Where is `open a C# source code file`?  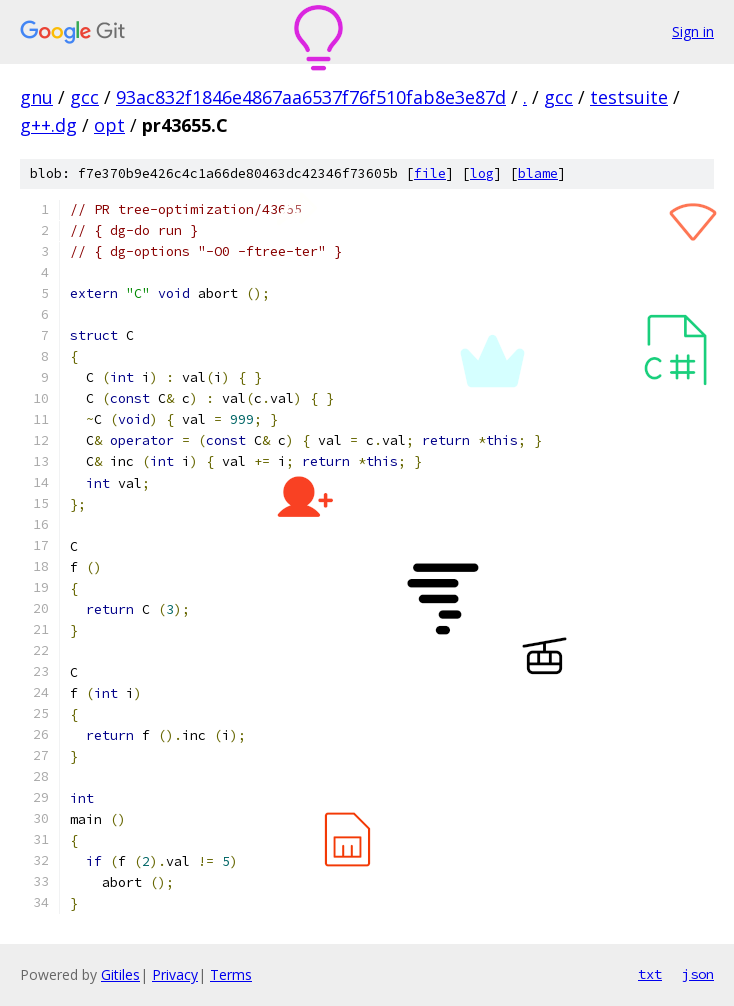
open a C# source code file is located at coordinates (677, 350).